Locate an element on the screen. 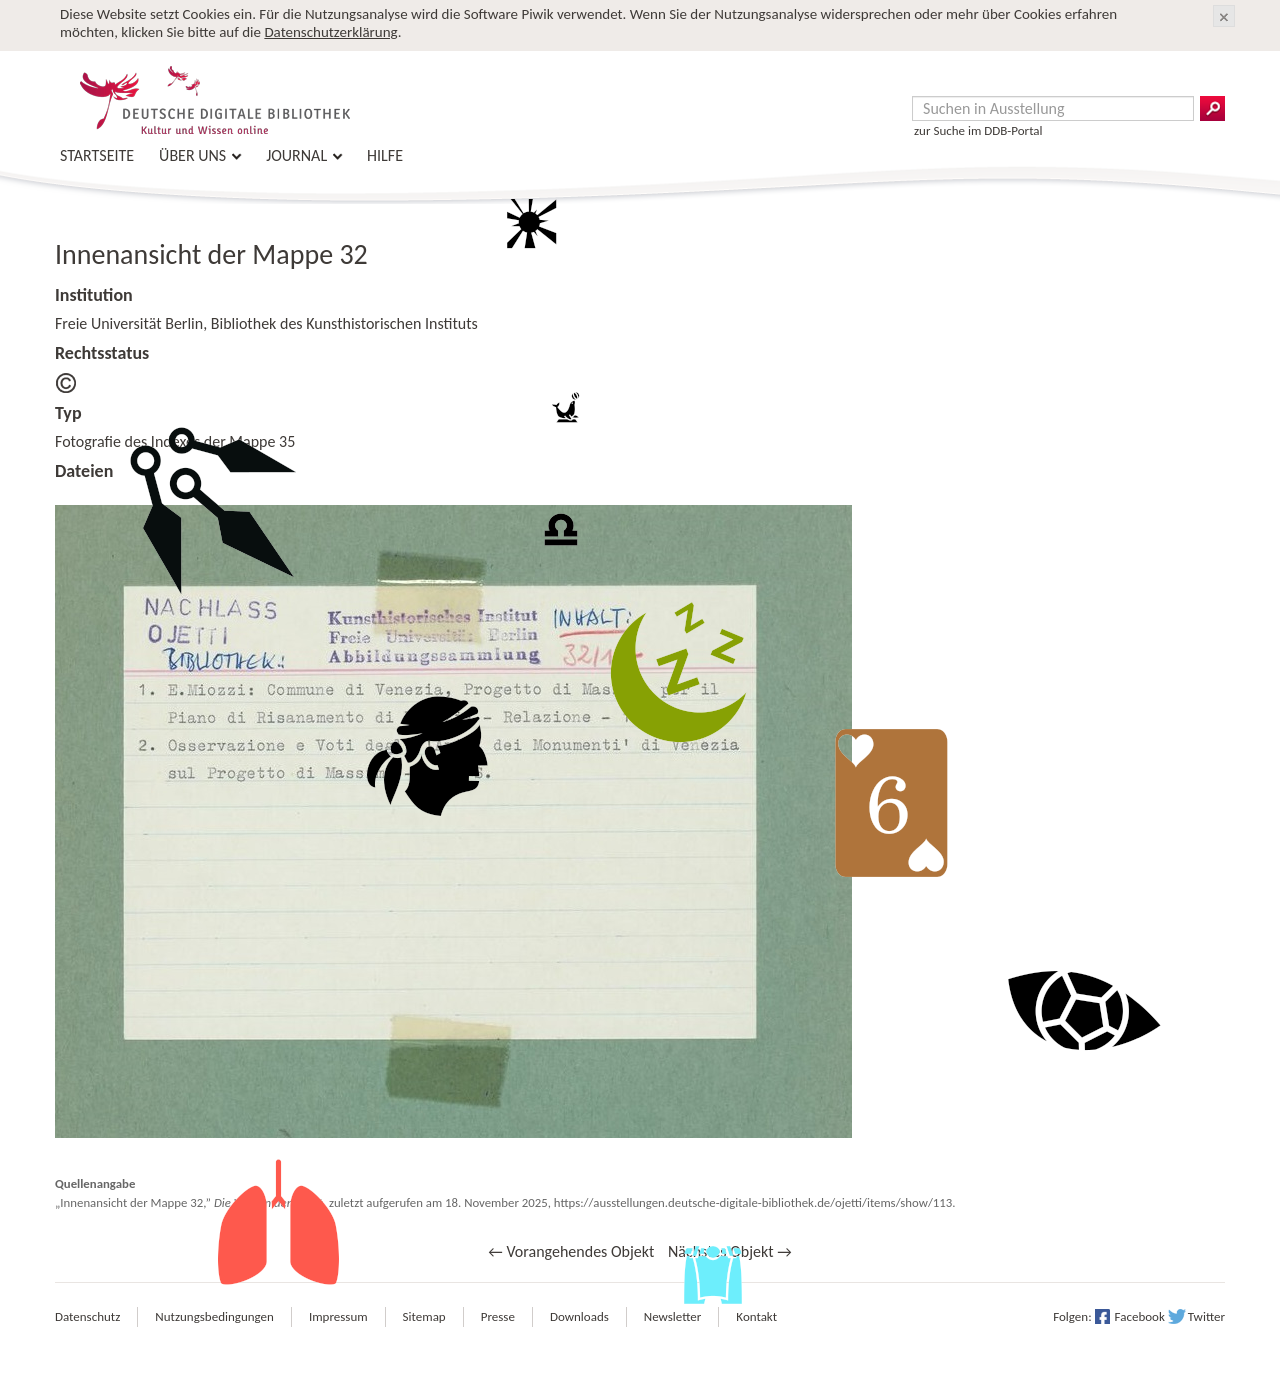 Image resolution: width=1280 pixels, height=1397 pixels. access respiratory health information is located at coordinates (278, 1224).